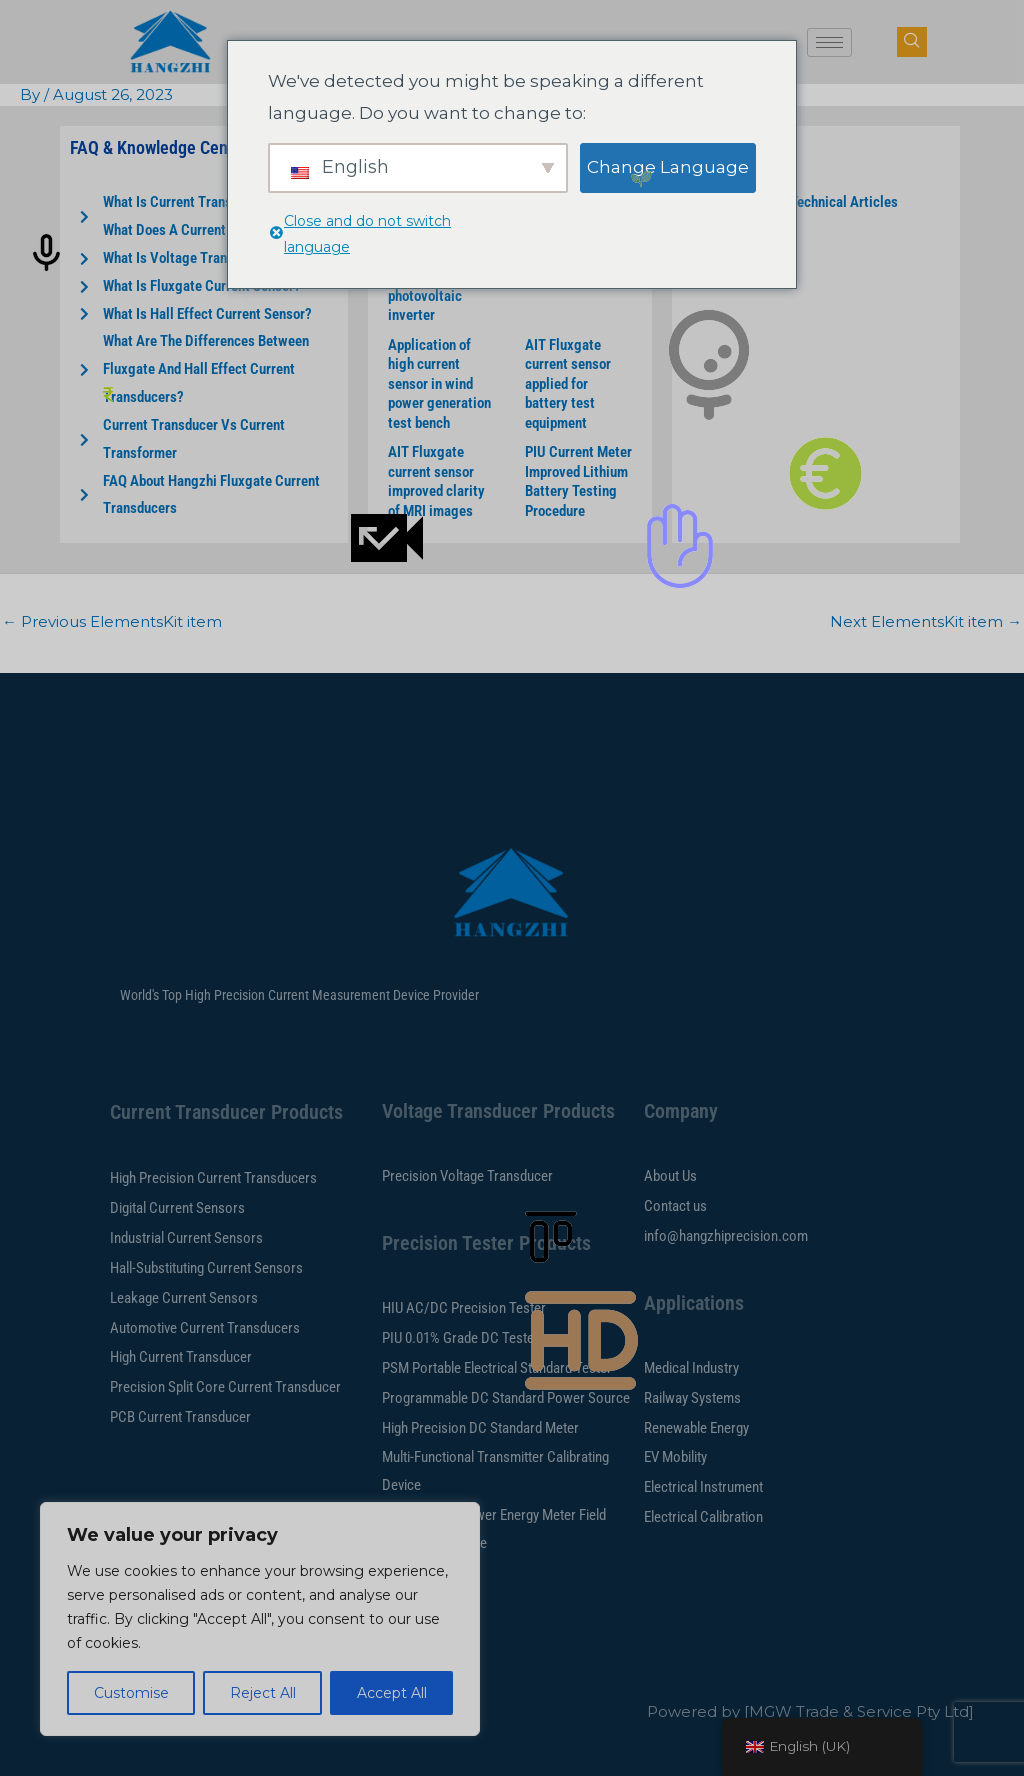 Image resolution: width=1024 pixels, height=1776 pixels. What do you see at coordinates (551, 1237) in the screenshot?
I see `align items to the top edge` at bounding box center [551, 1237].